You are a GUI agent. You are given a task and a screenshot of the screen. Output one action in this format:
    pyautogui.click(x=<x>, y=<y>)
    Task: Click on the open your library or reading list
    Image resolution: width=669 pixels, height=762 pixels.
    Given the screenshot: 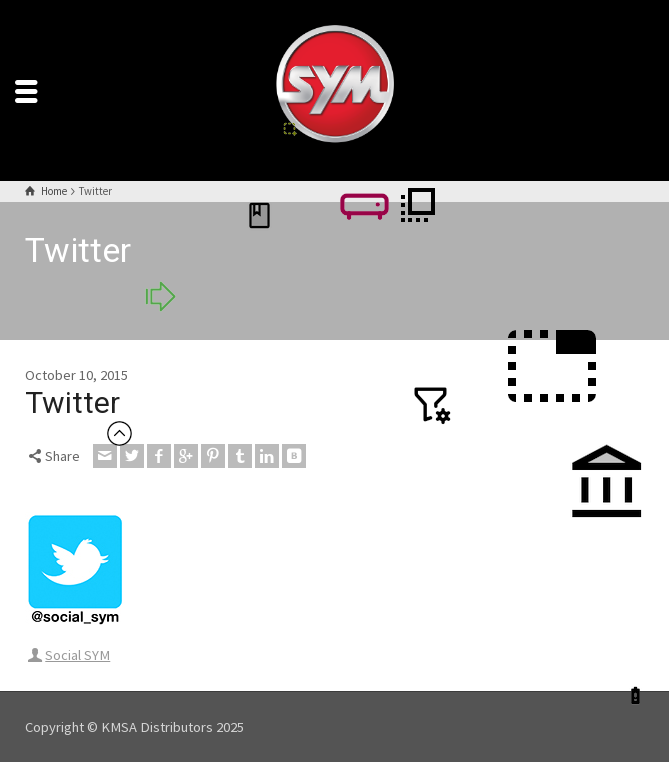 What is the action you would take?
    pyautogui.click(x=259, y=215)
    